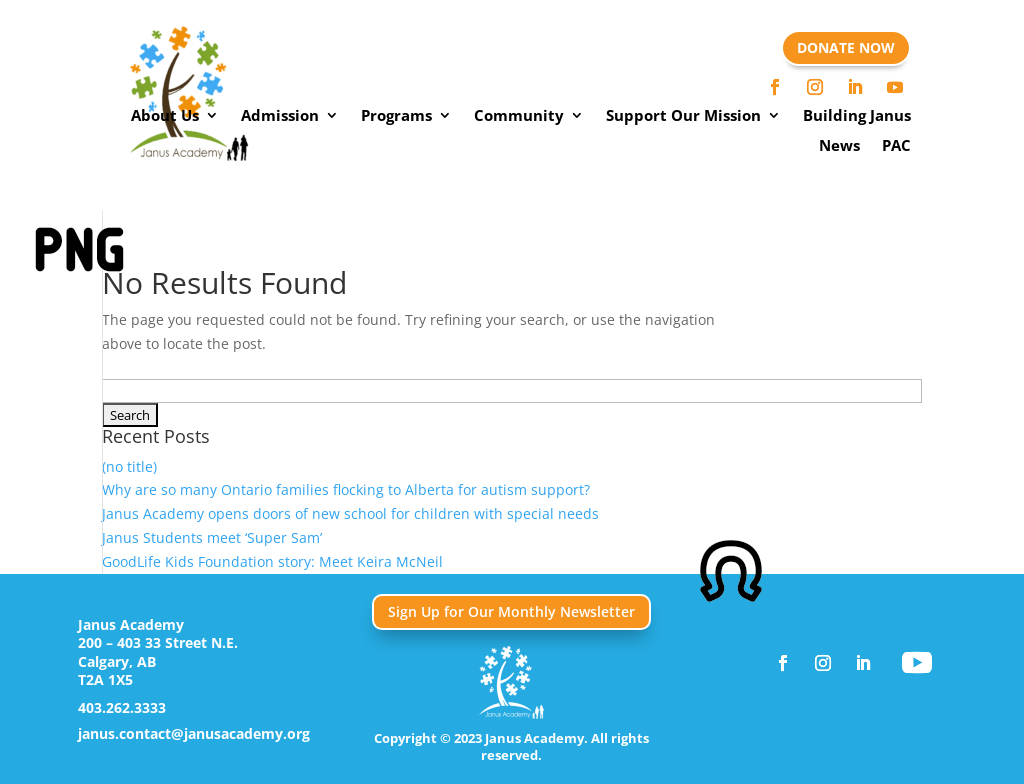 Image resolution: width=1024 pixels, height=784 pixels. What do you see at coordinates (731, 571) in the screenshot?
I see `access horse riding or equestrian features` at bounding box center [731, 571].